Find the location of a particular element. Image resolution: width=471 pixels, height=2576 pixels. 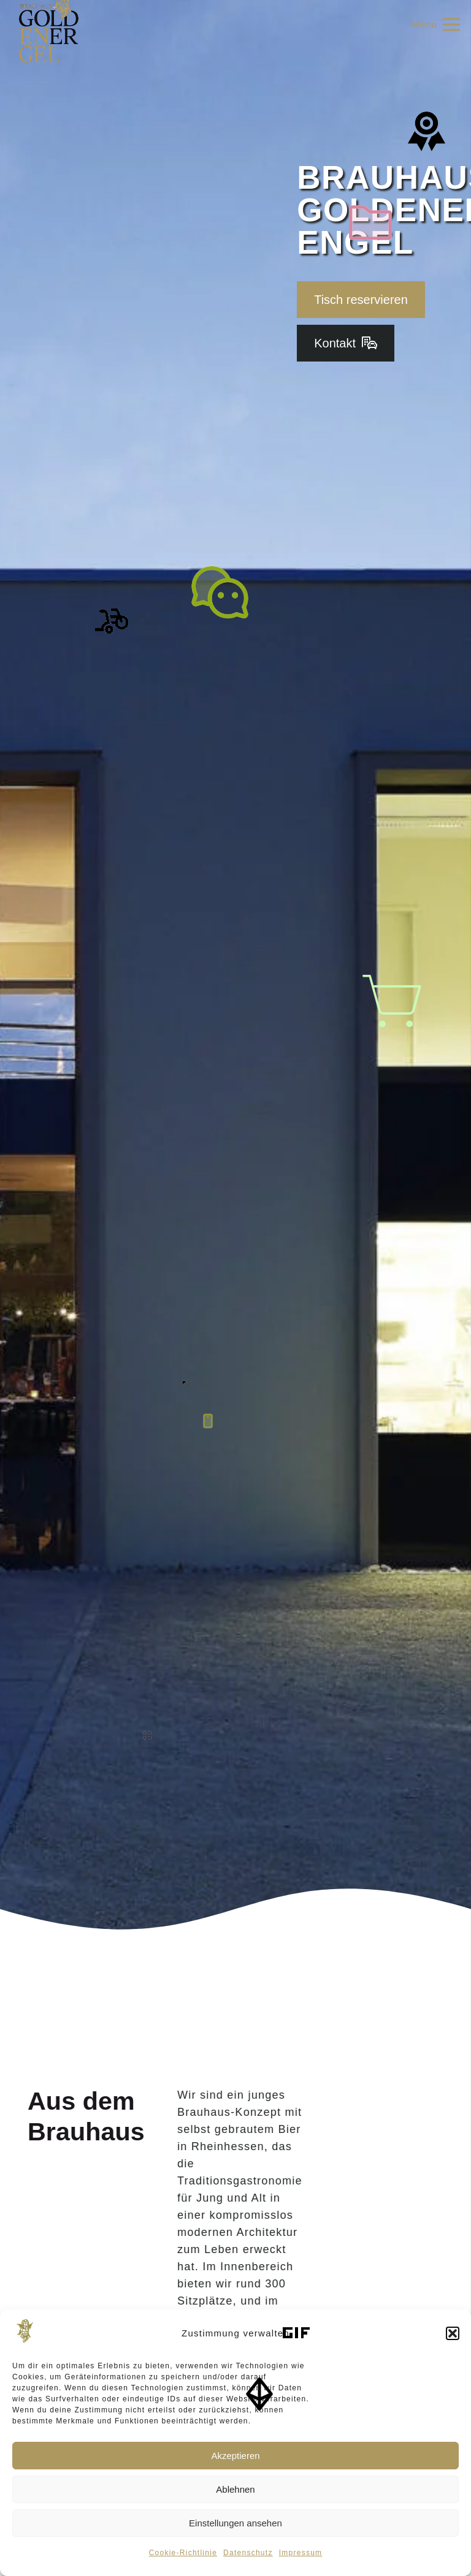

open wechat messaging app is located at coordinates (220, 592).